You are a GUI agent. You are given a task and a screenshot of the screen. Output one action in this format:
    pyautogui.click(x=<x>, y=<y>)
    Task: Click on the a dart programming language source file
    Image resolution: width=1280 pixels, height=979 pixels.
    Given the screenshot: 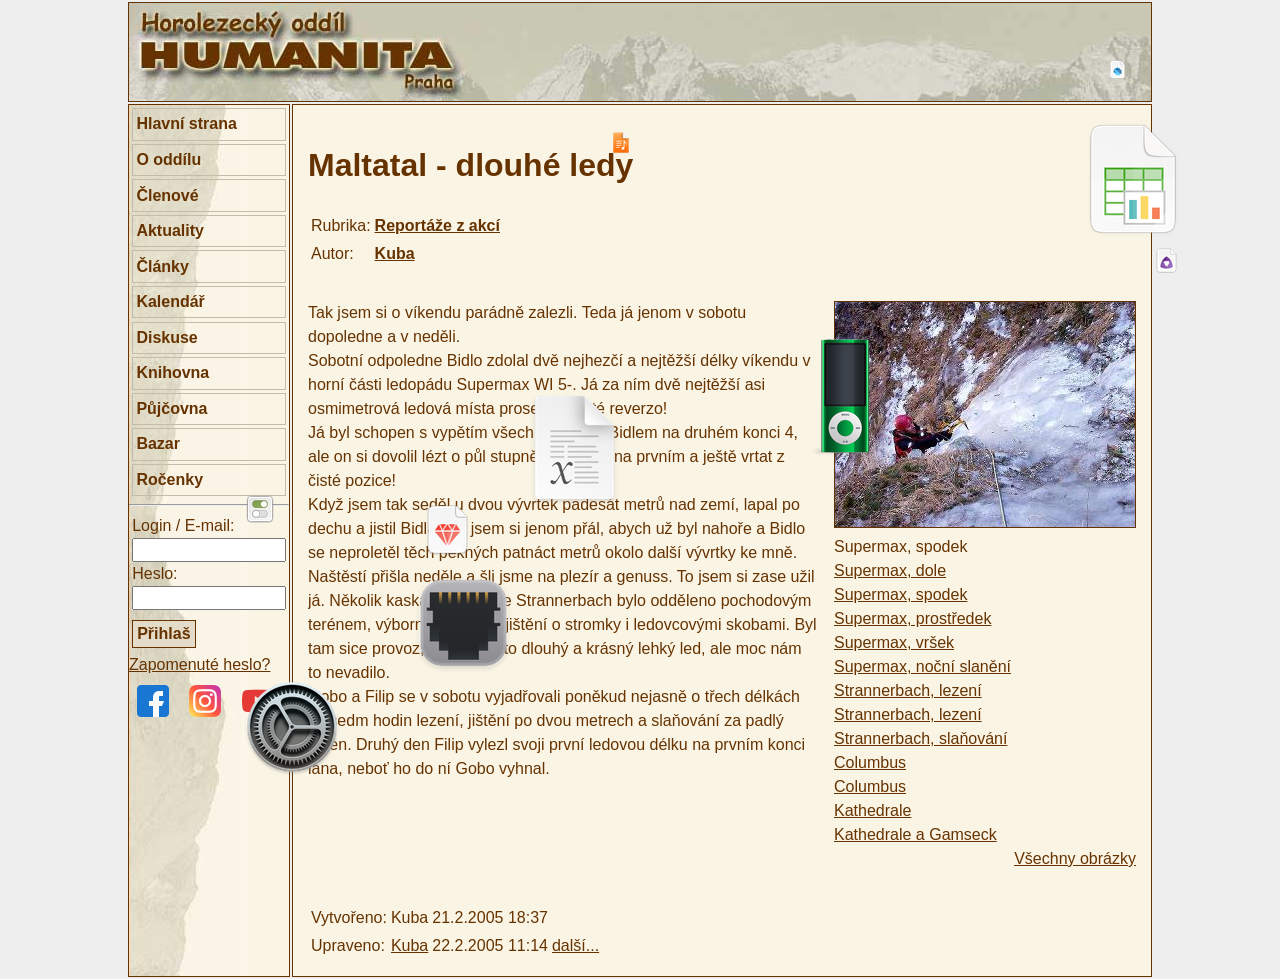 What is the action you would take?
    pyautogui.click(x=1117, y=69)
    